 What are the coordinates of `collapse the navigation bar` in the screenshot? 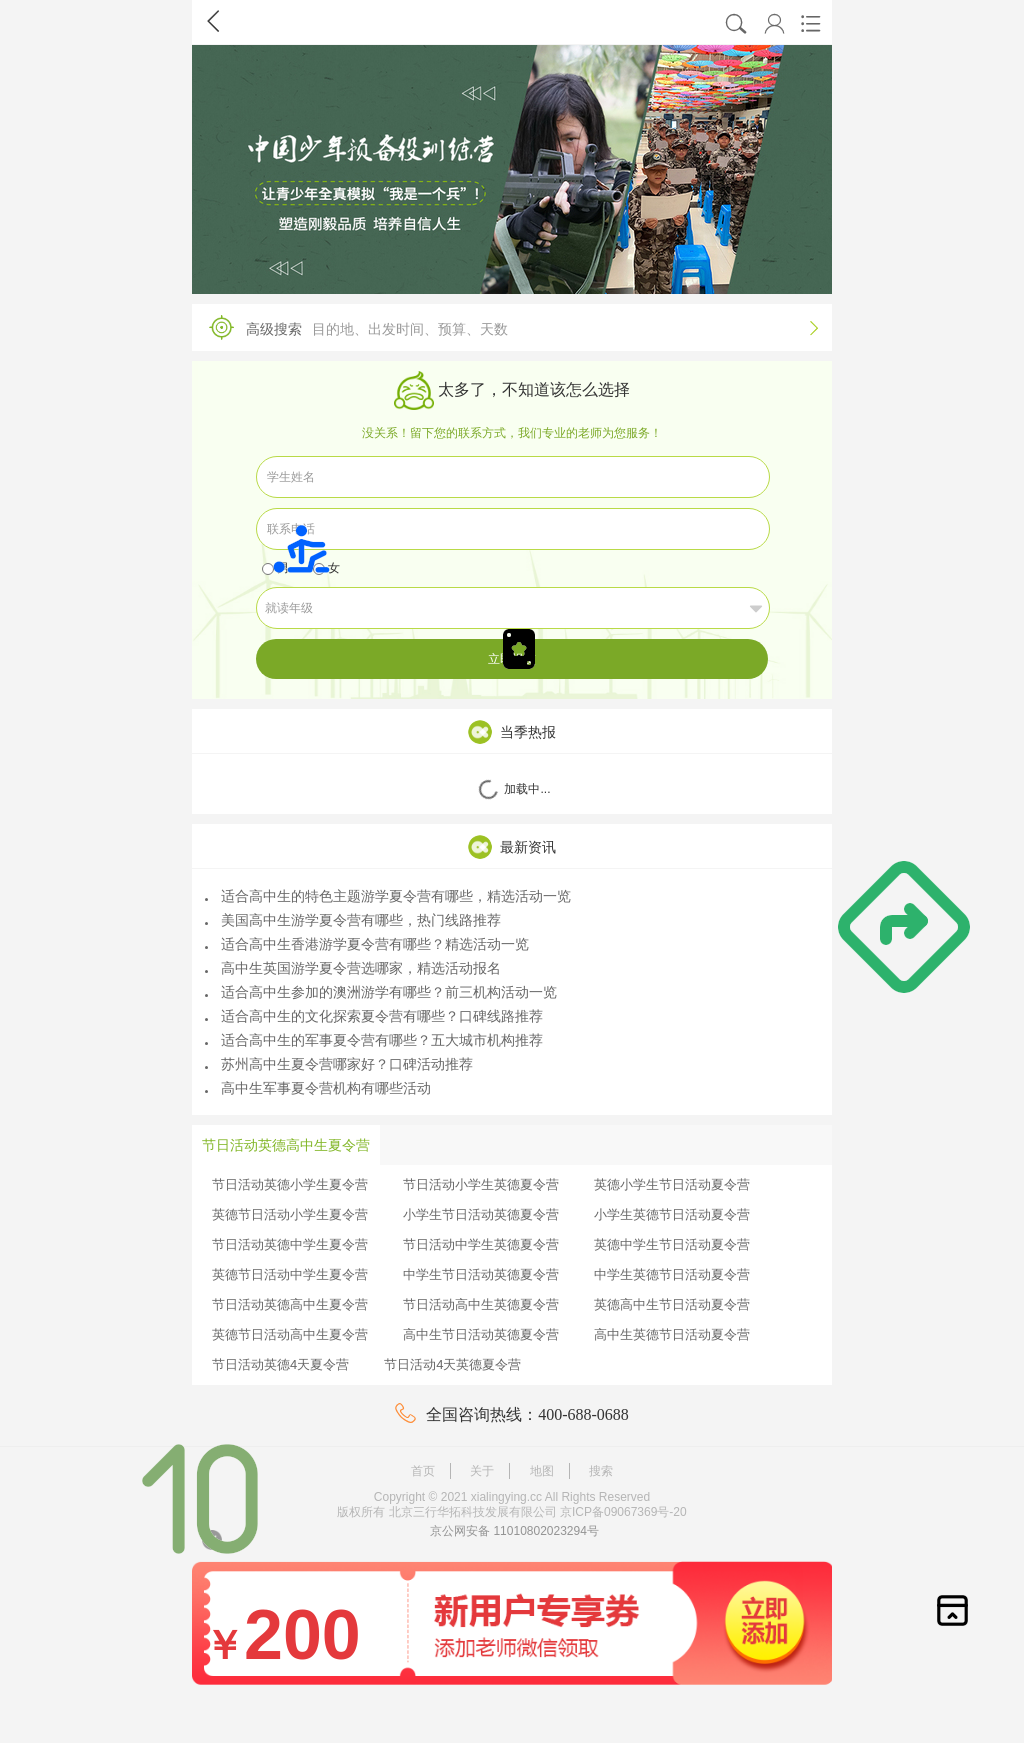 It's located at (952, 1610).